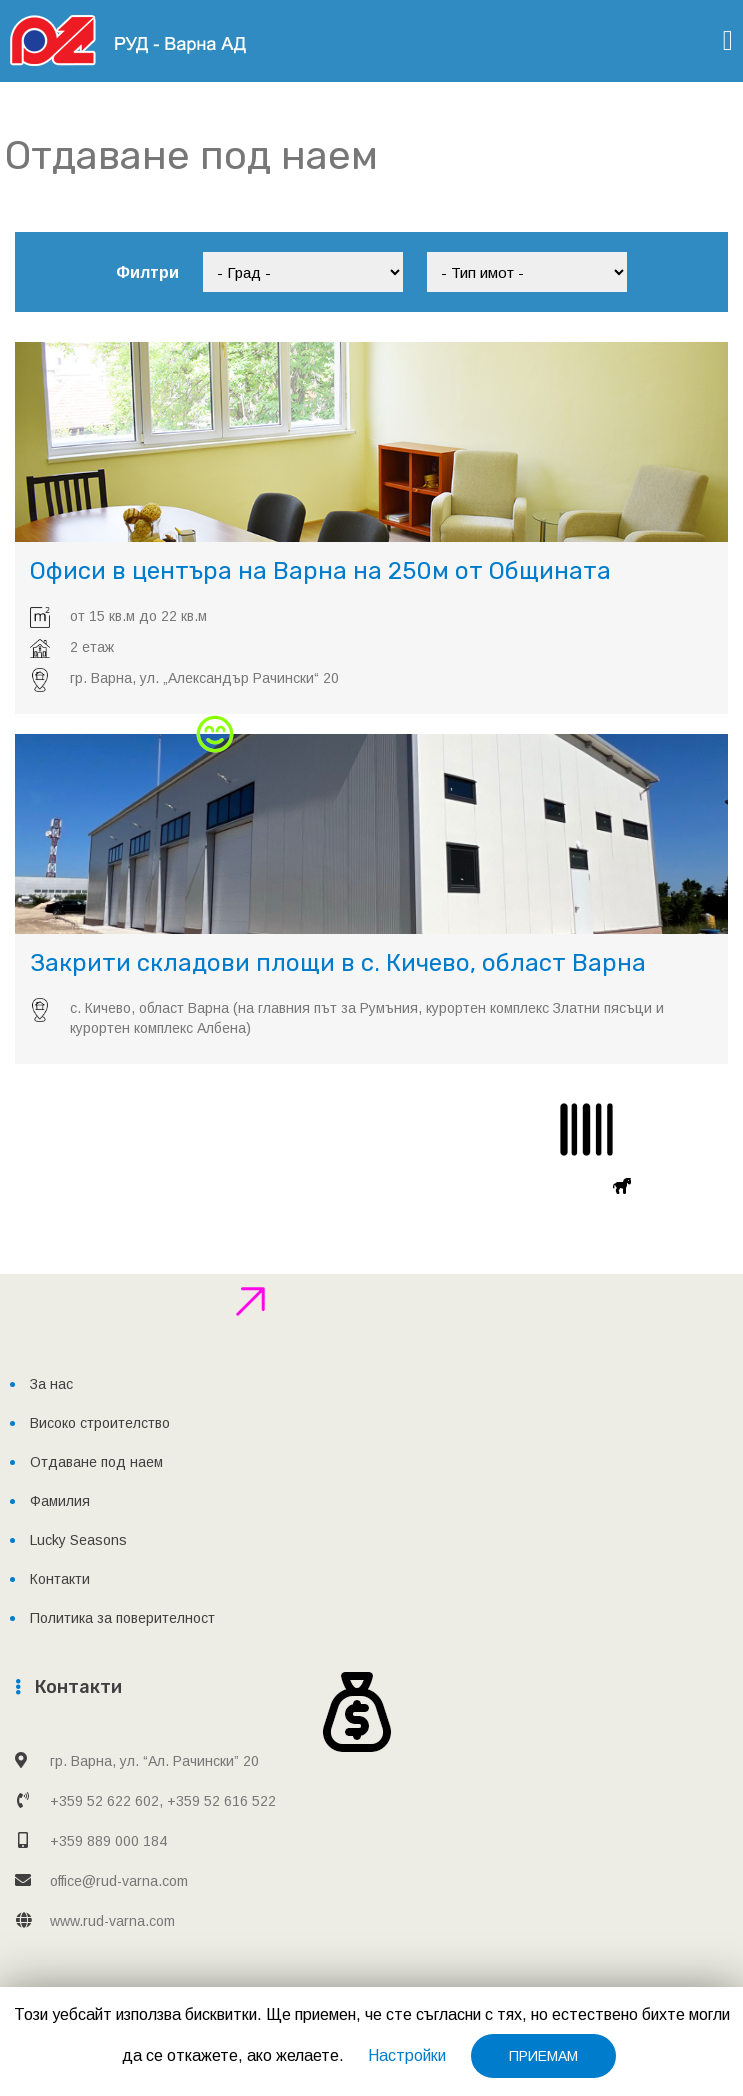 Image resolution: width=743 pixels, height=2096 pixels. I want to click on scan a barcode, so click(586, 1129).